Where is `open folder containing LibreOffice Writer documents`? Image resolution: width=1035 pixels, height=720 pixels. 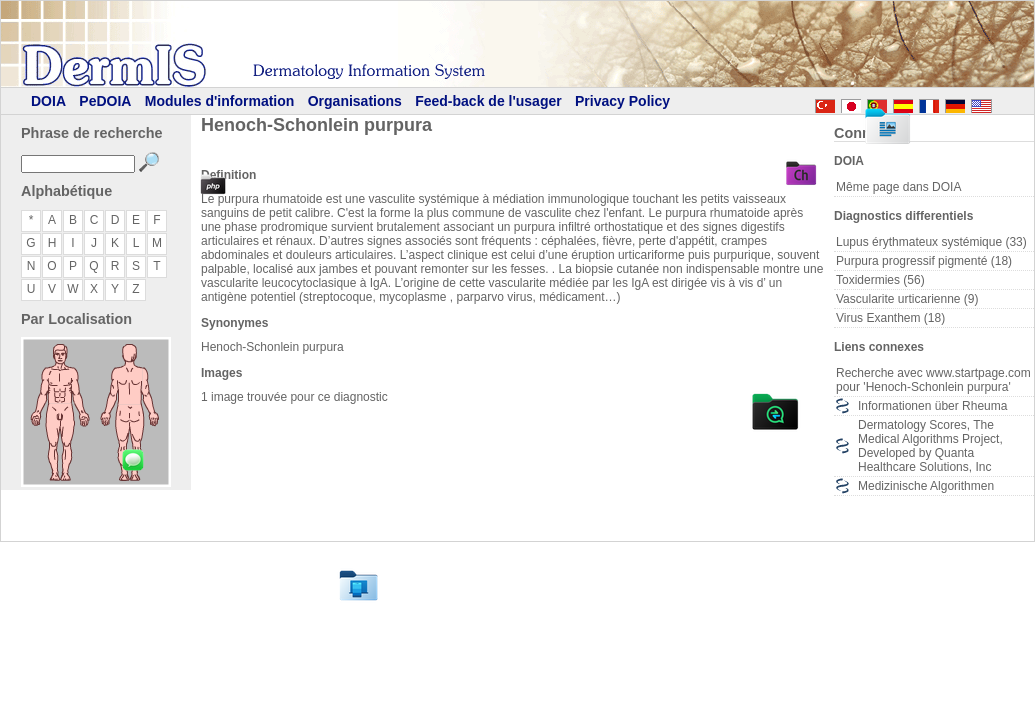 open folder containing LibreOffice Writer documents is located at coordinates (887, 127).